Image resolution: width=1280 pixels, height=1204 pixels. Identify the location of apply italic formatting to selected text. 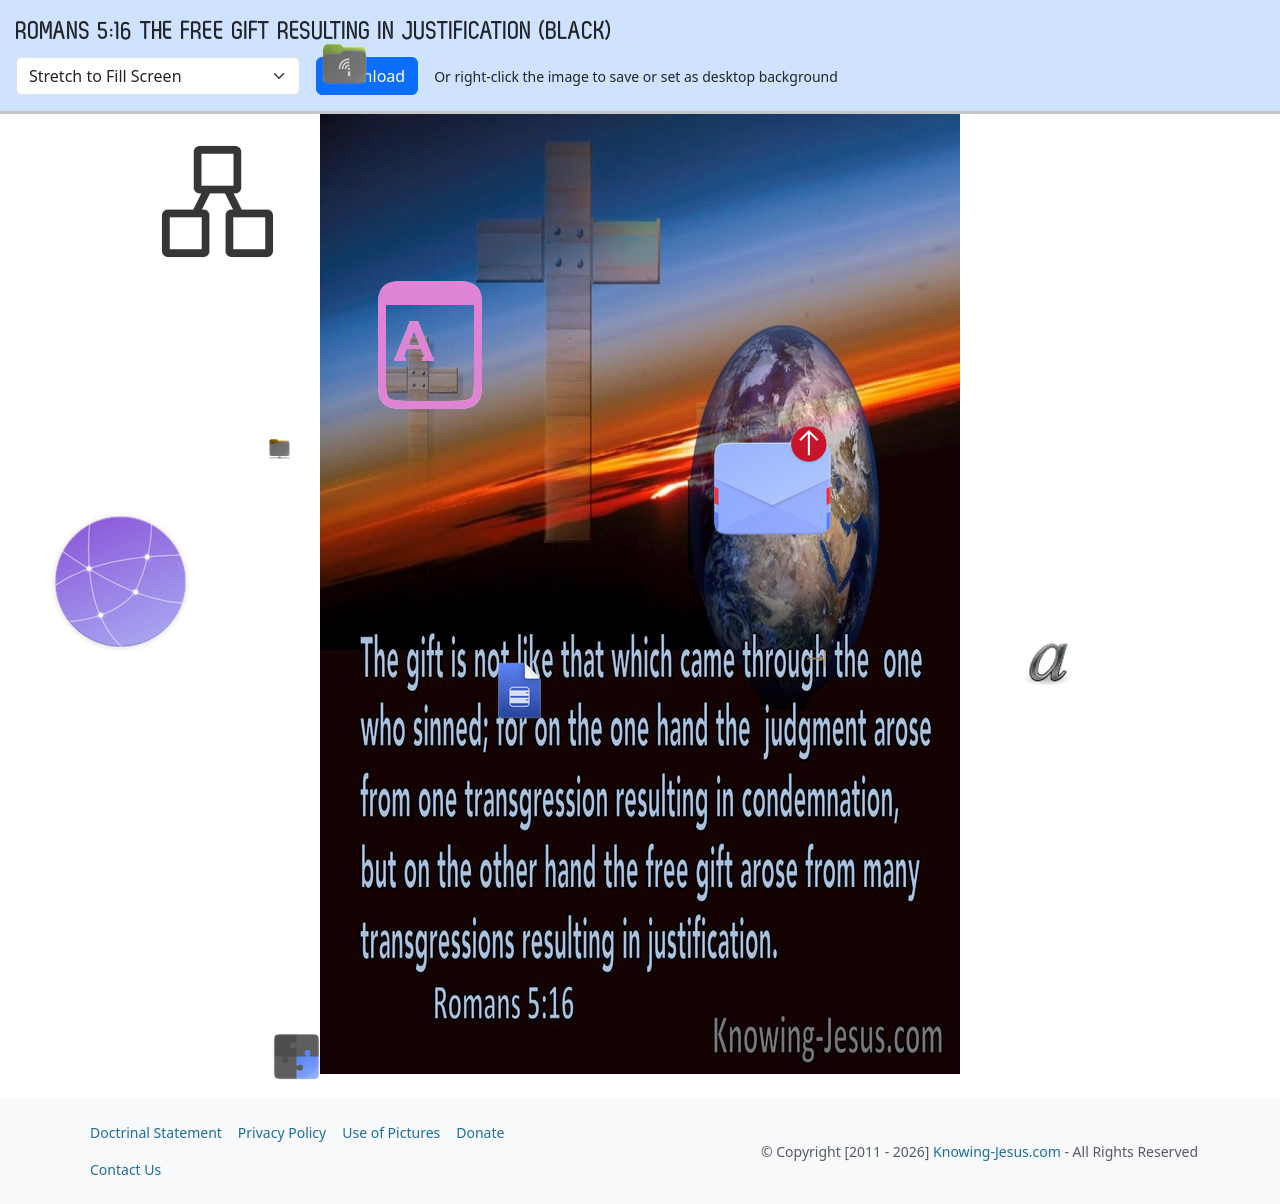
(1049, 662).